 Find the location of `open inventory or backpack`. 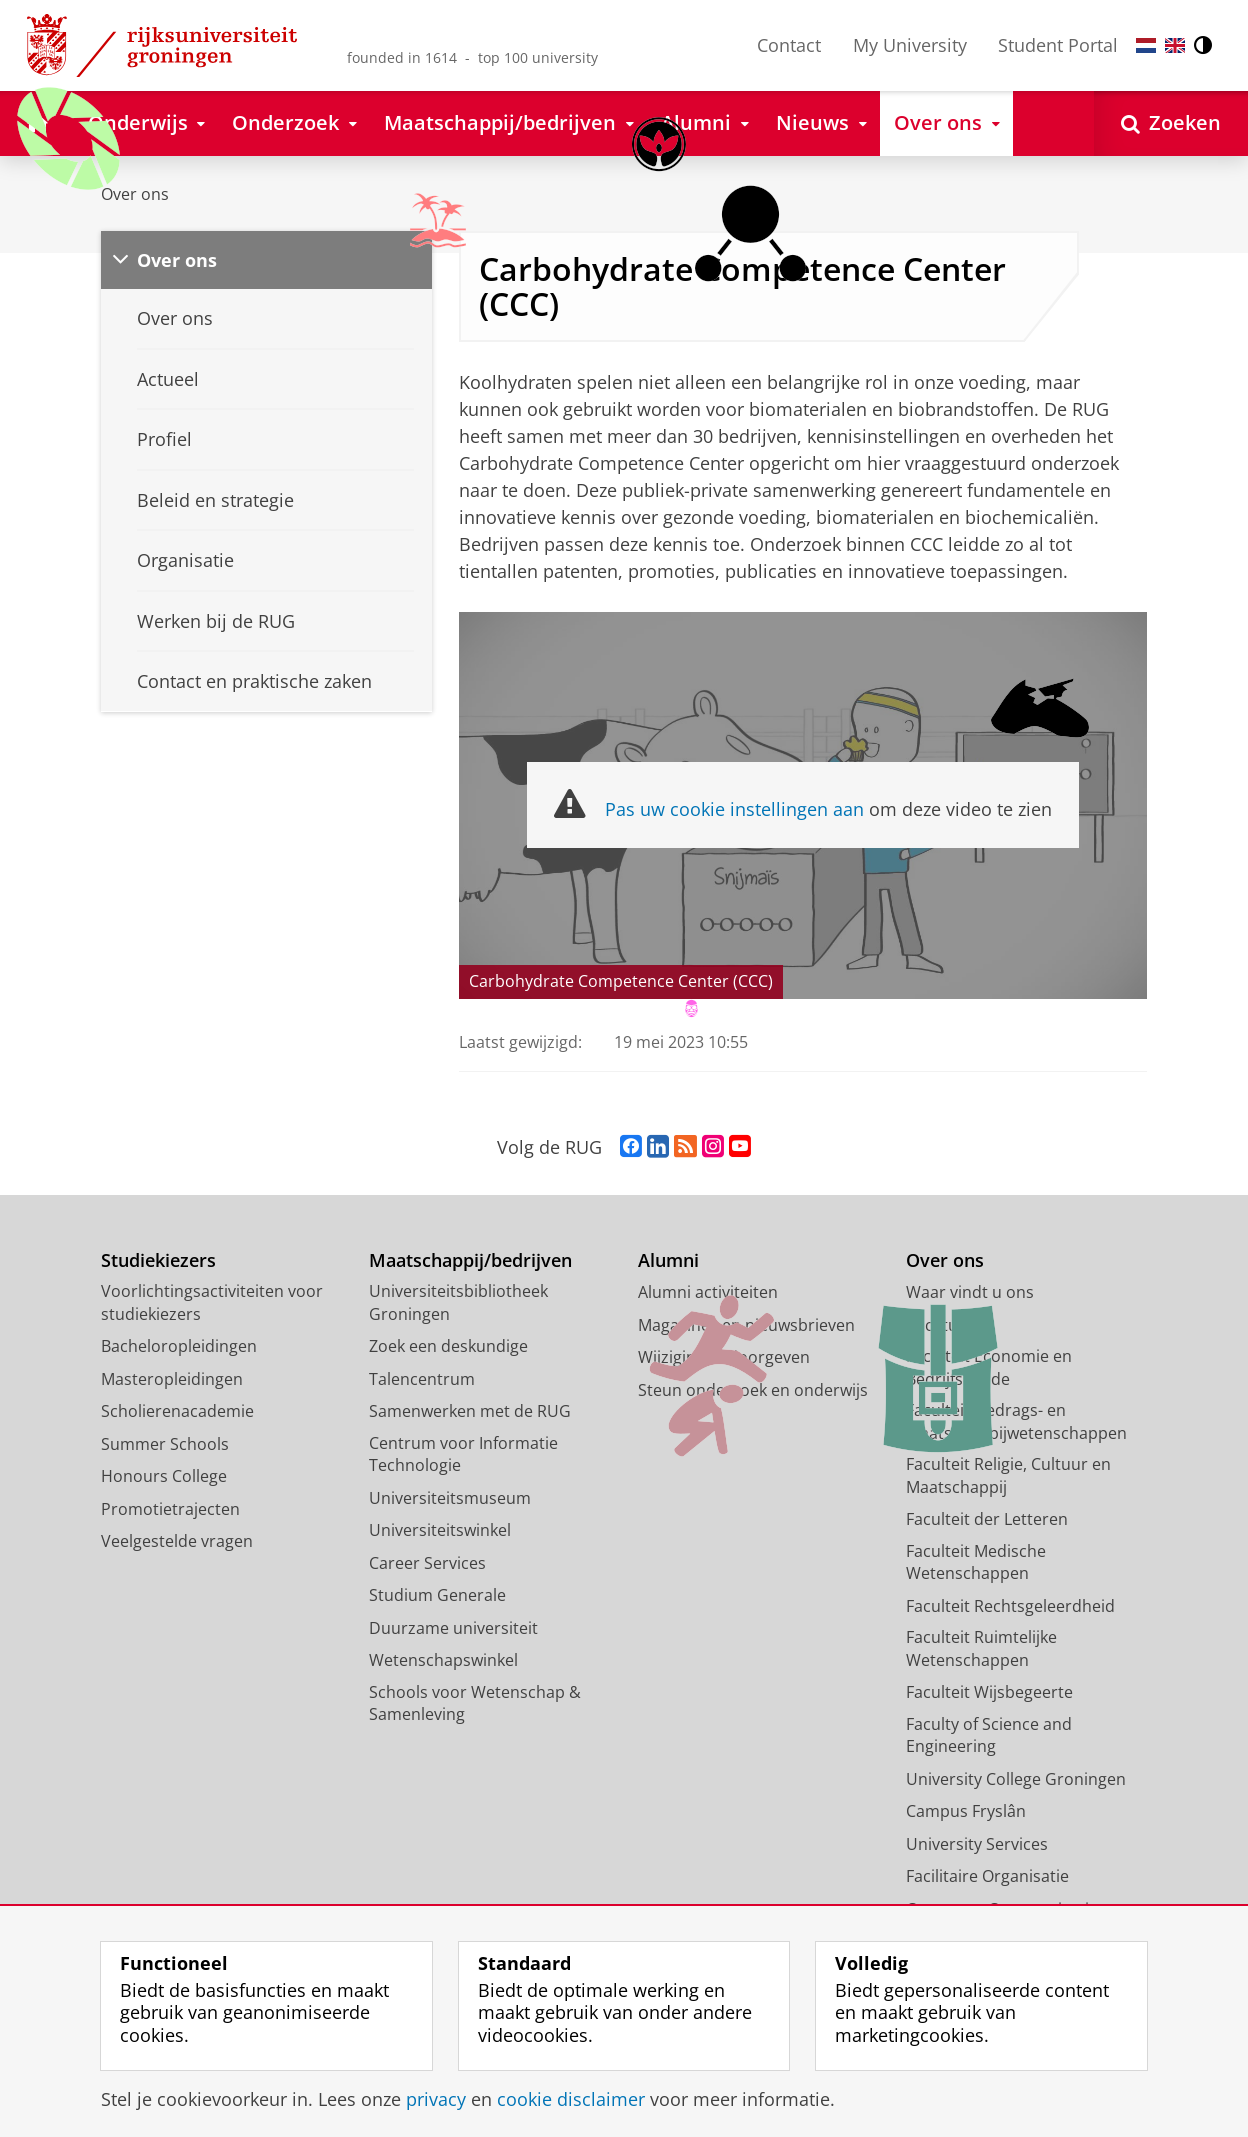

open inventory or backpack is located at coordinates (938, 1378).